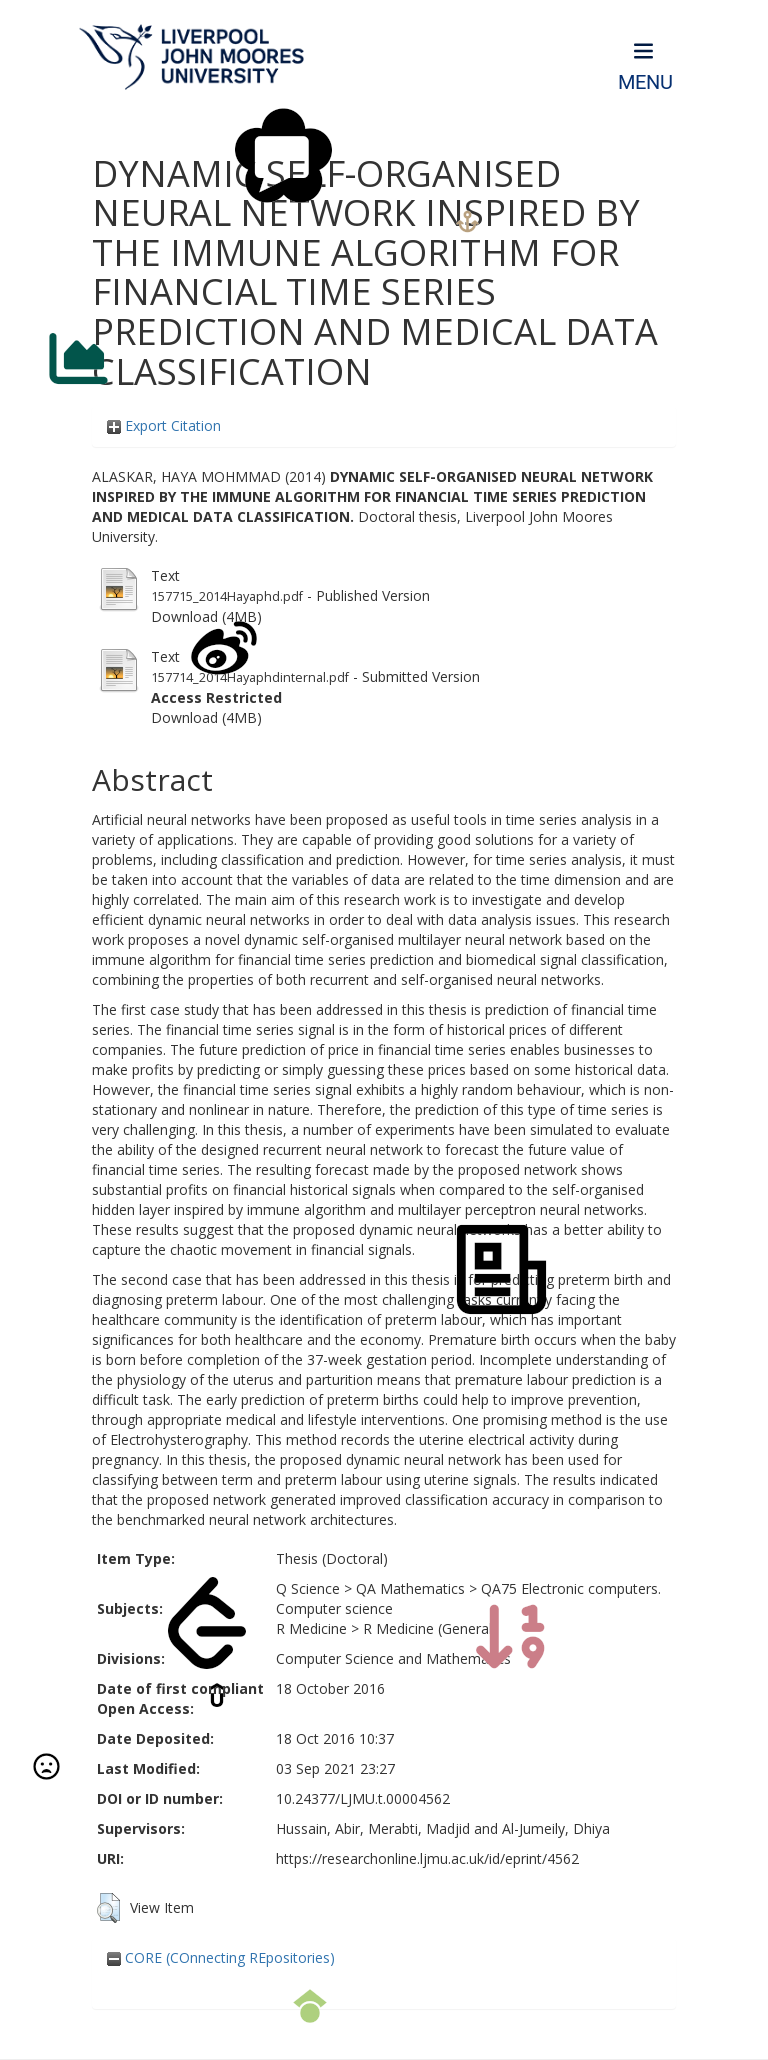 The width and height of the screenshot is (768, 2060). I want to click on link to google scholar profile, so click(310, 2006).